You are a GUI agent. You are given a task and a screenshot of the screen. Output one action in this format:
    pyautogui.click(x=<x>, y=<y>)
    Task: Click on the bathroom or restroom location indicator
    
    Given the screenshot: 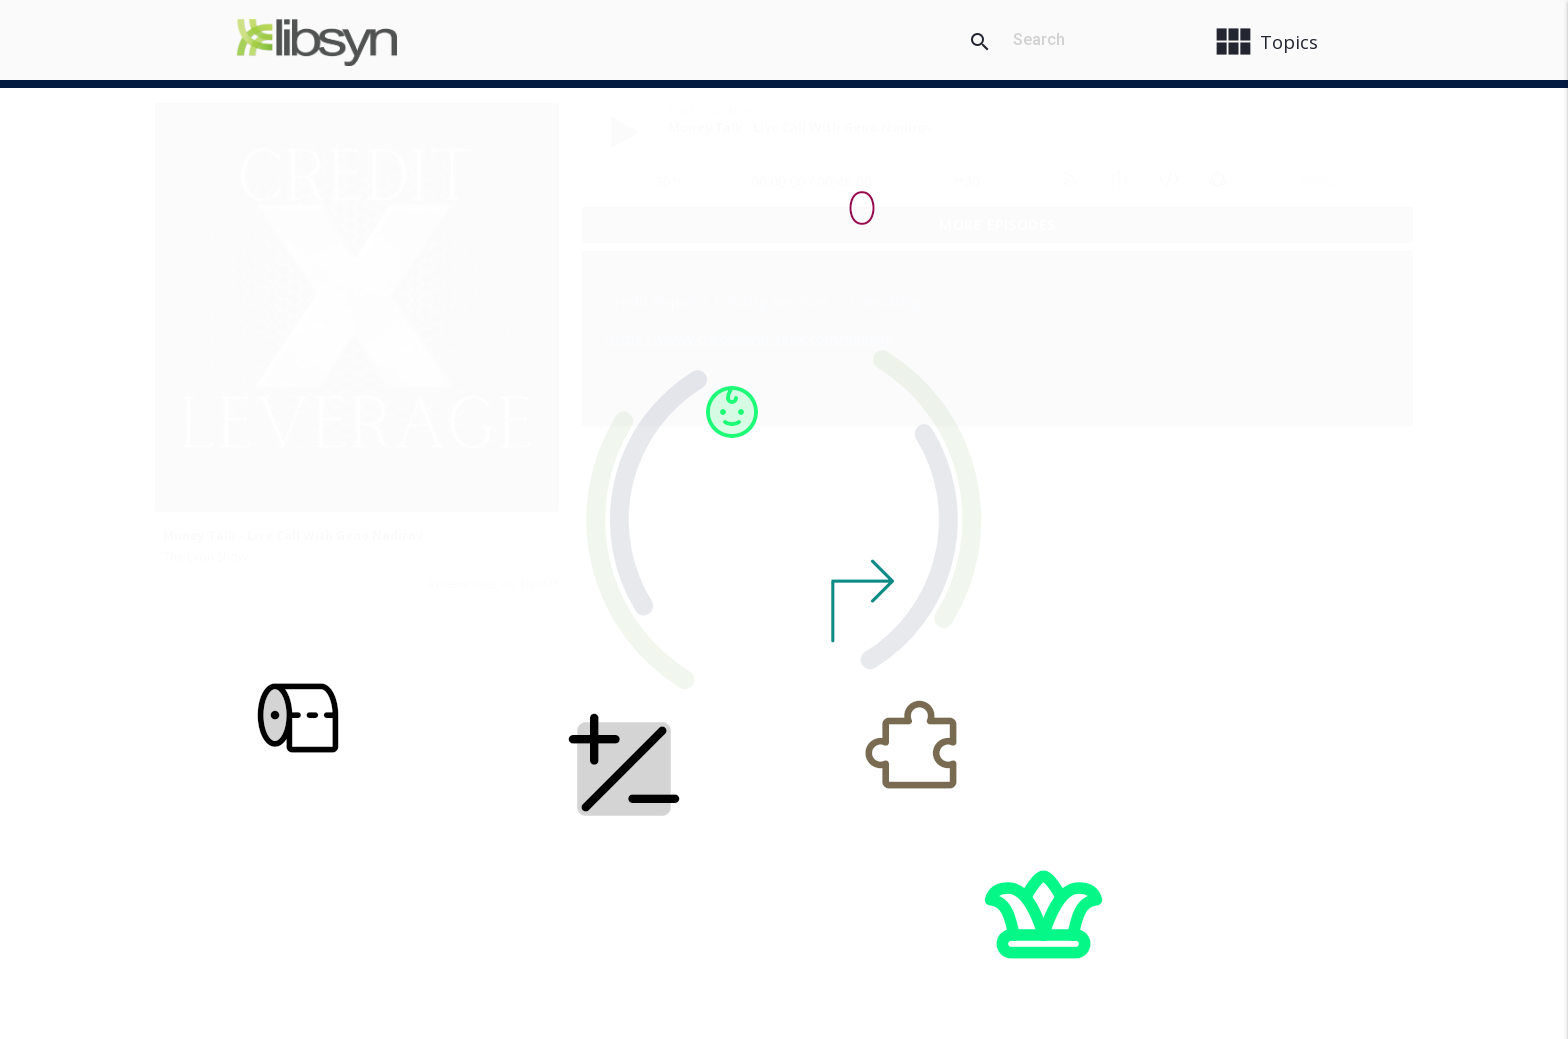 What is the action you would take?
    pyautogui.click(x=298, y=718)
    